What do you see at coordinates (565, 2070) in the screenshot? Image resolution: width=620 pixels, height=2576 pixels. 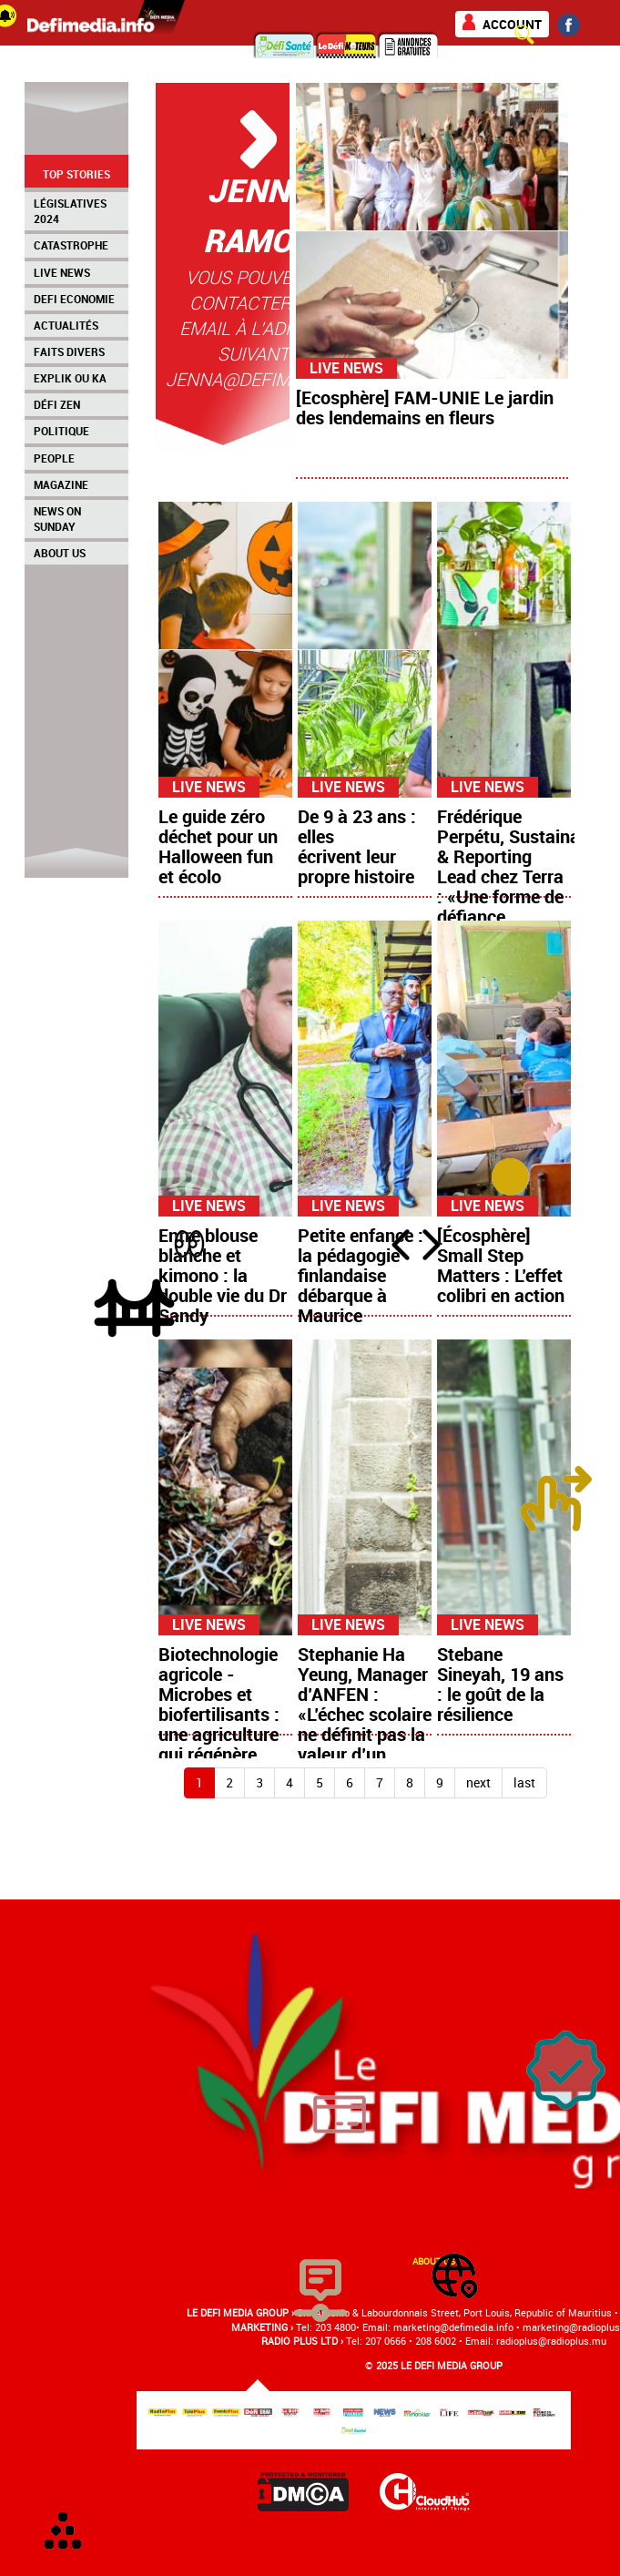 I see `indicates verified or authenticated status` at bounding box center [565, 2070].